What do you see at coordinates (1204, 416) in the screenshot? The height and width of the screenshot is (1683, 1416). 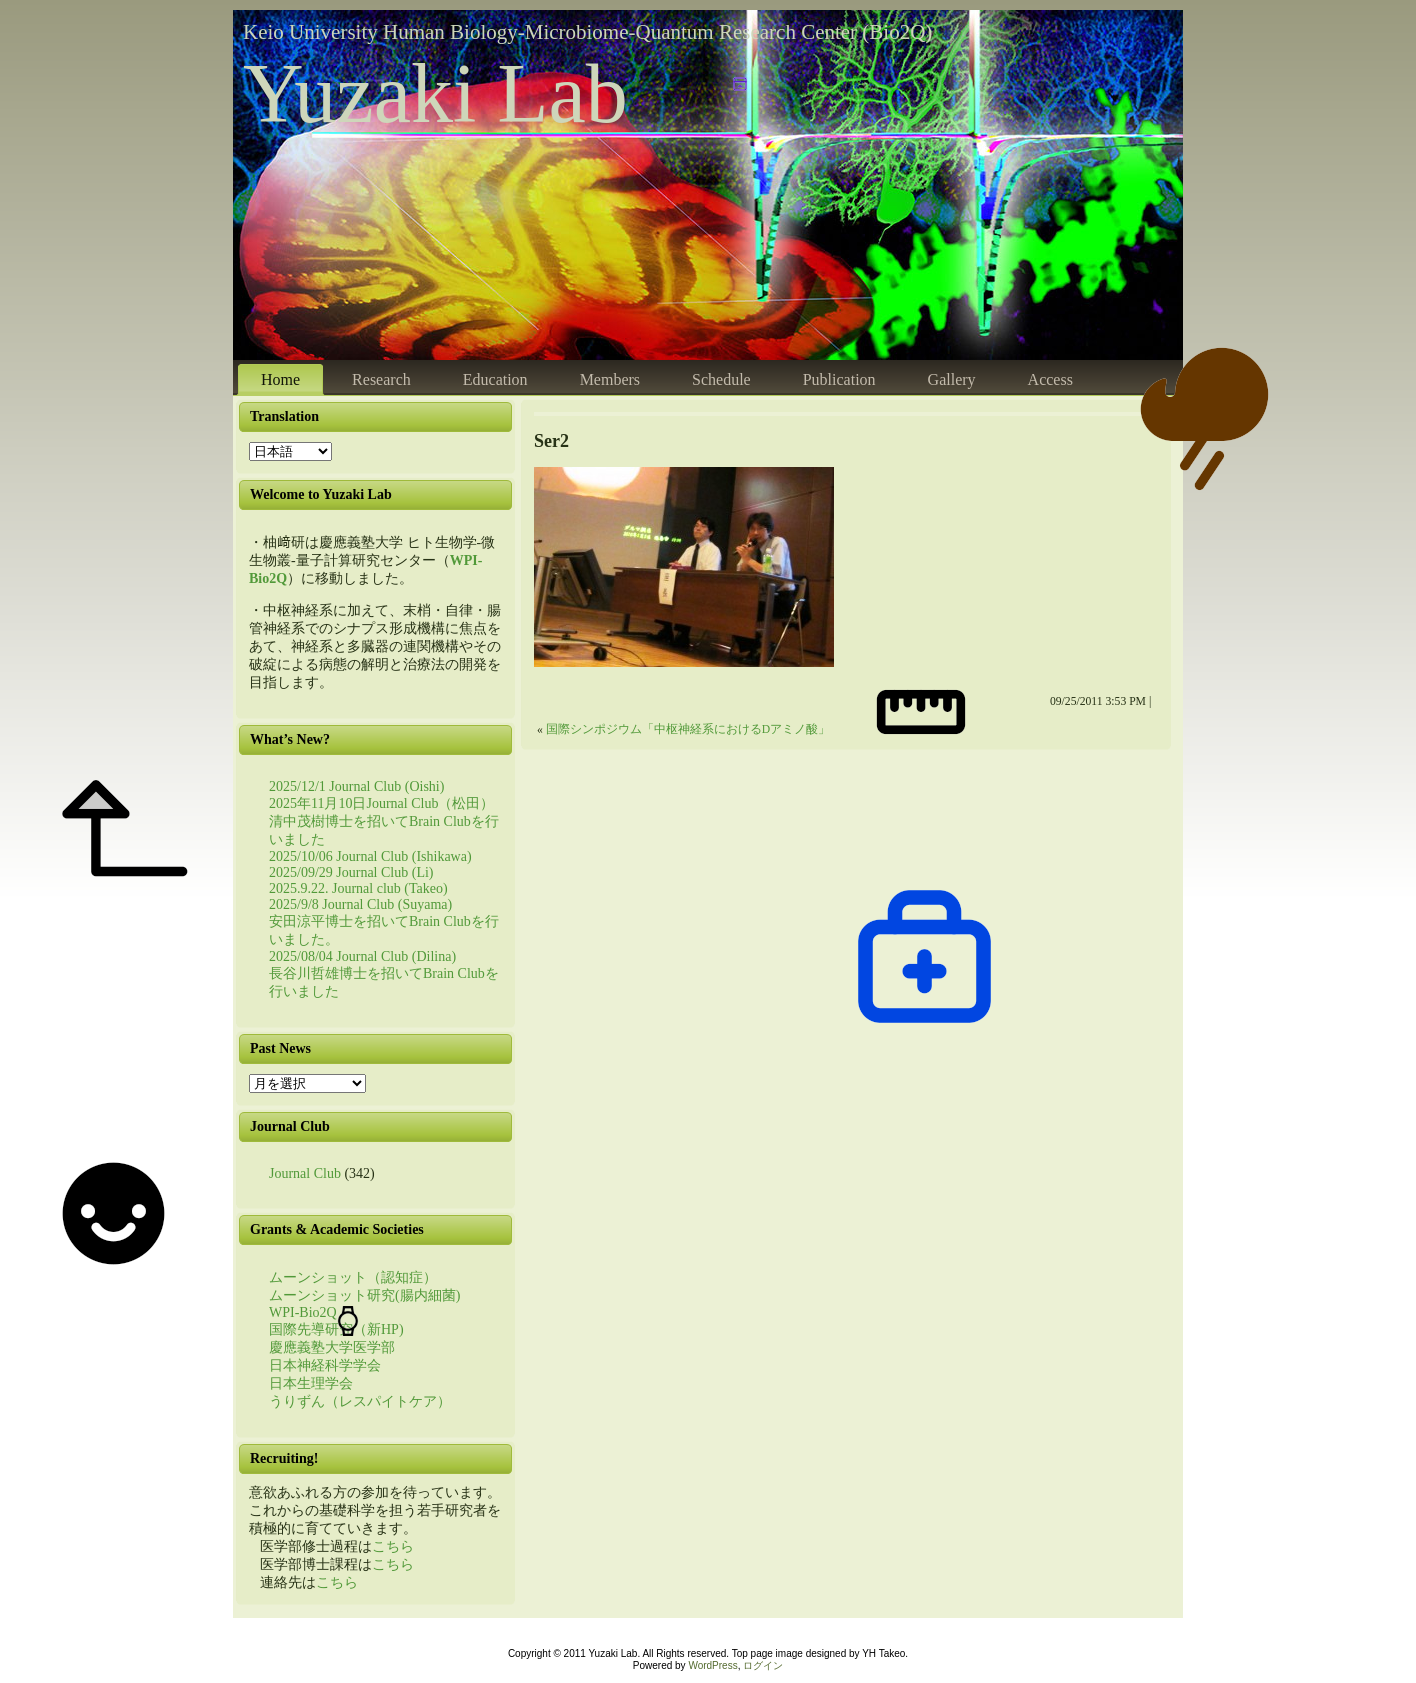 I see `indicates rainy weather conditions` at bounding box center [1204, 416].